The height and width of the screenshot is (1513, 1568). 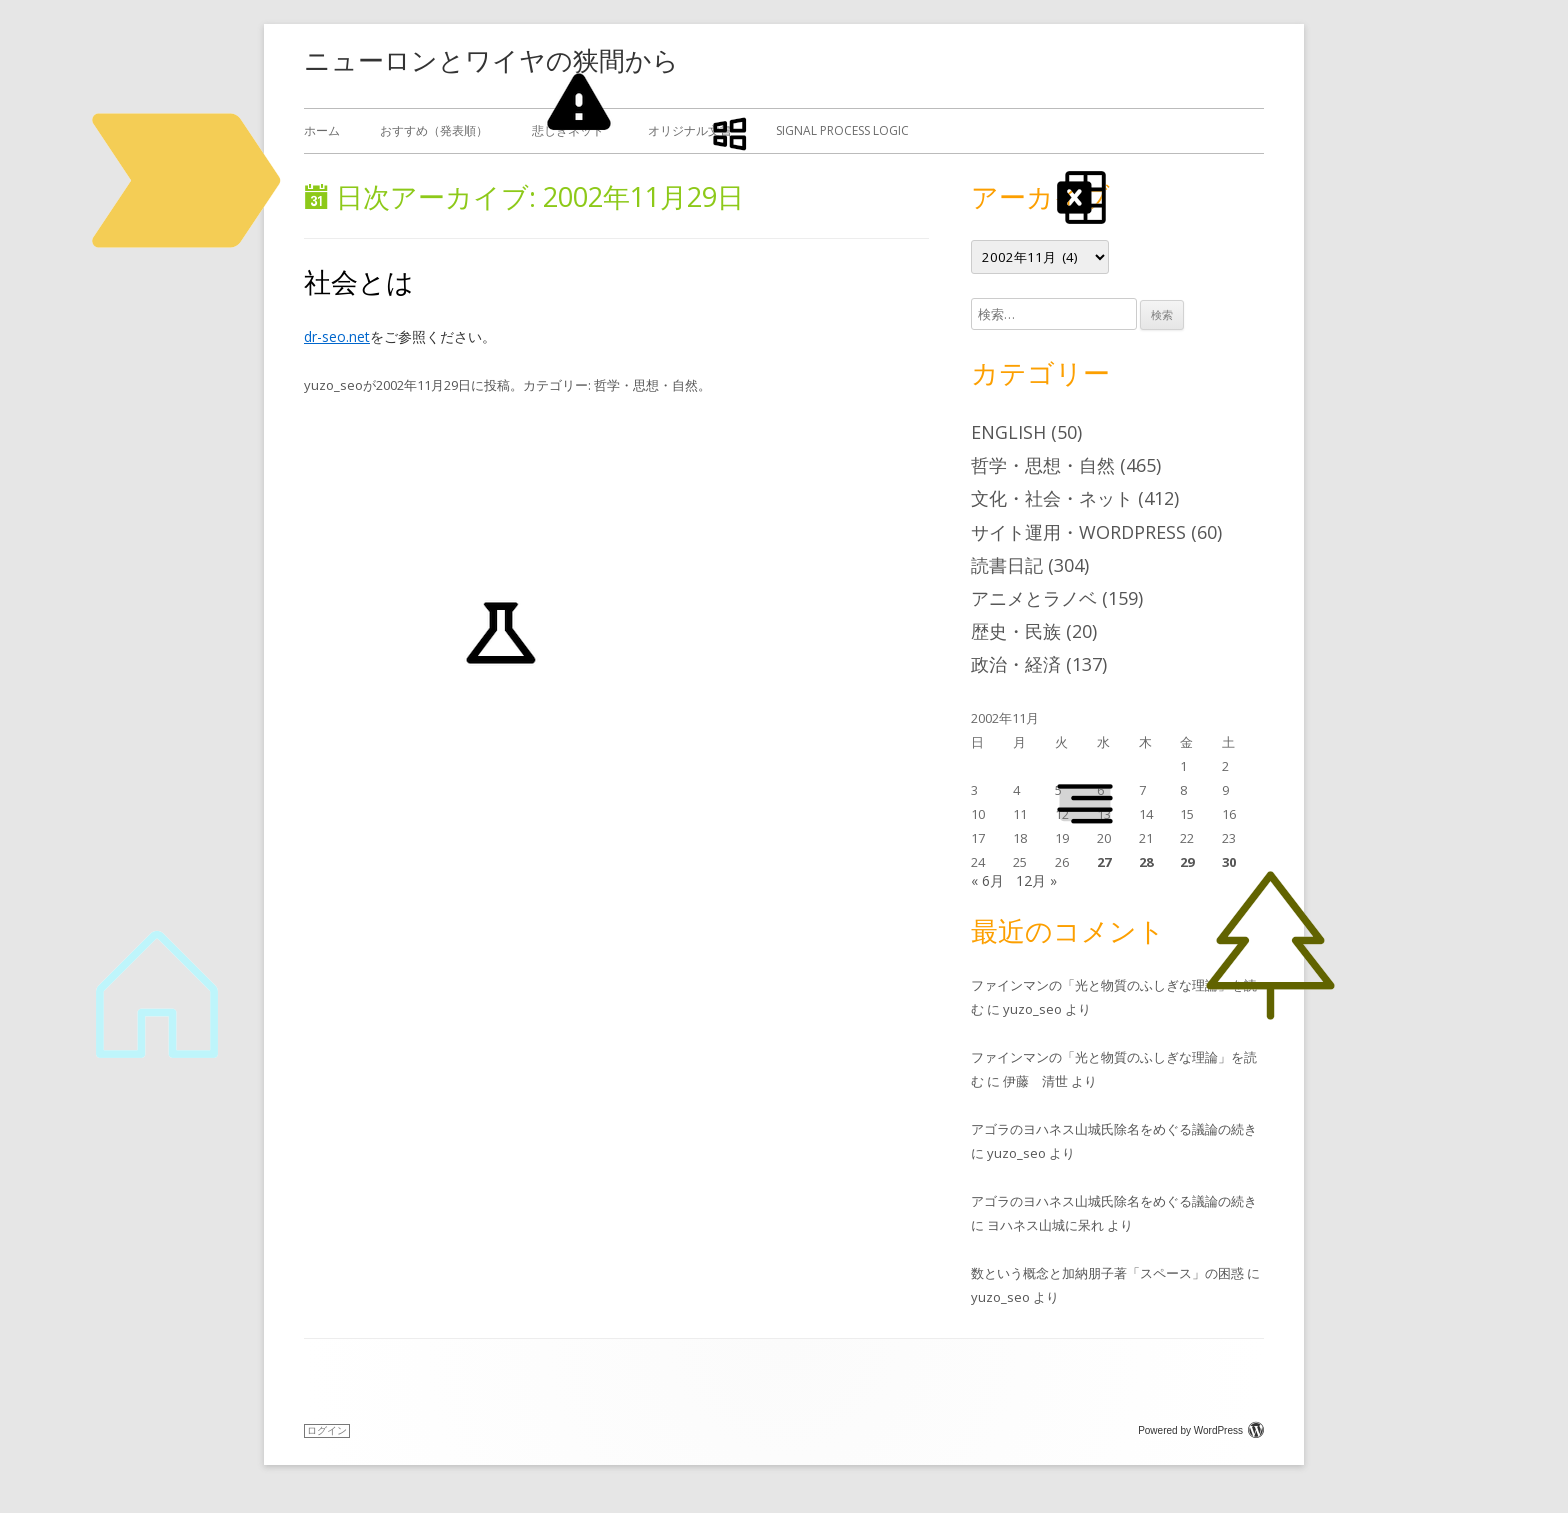 What do you see at coordinates (579, 100) in the screenshot?
I see `indicates a warning or caution state` at bounding box center [579, 100].